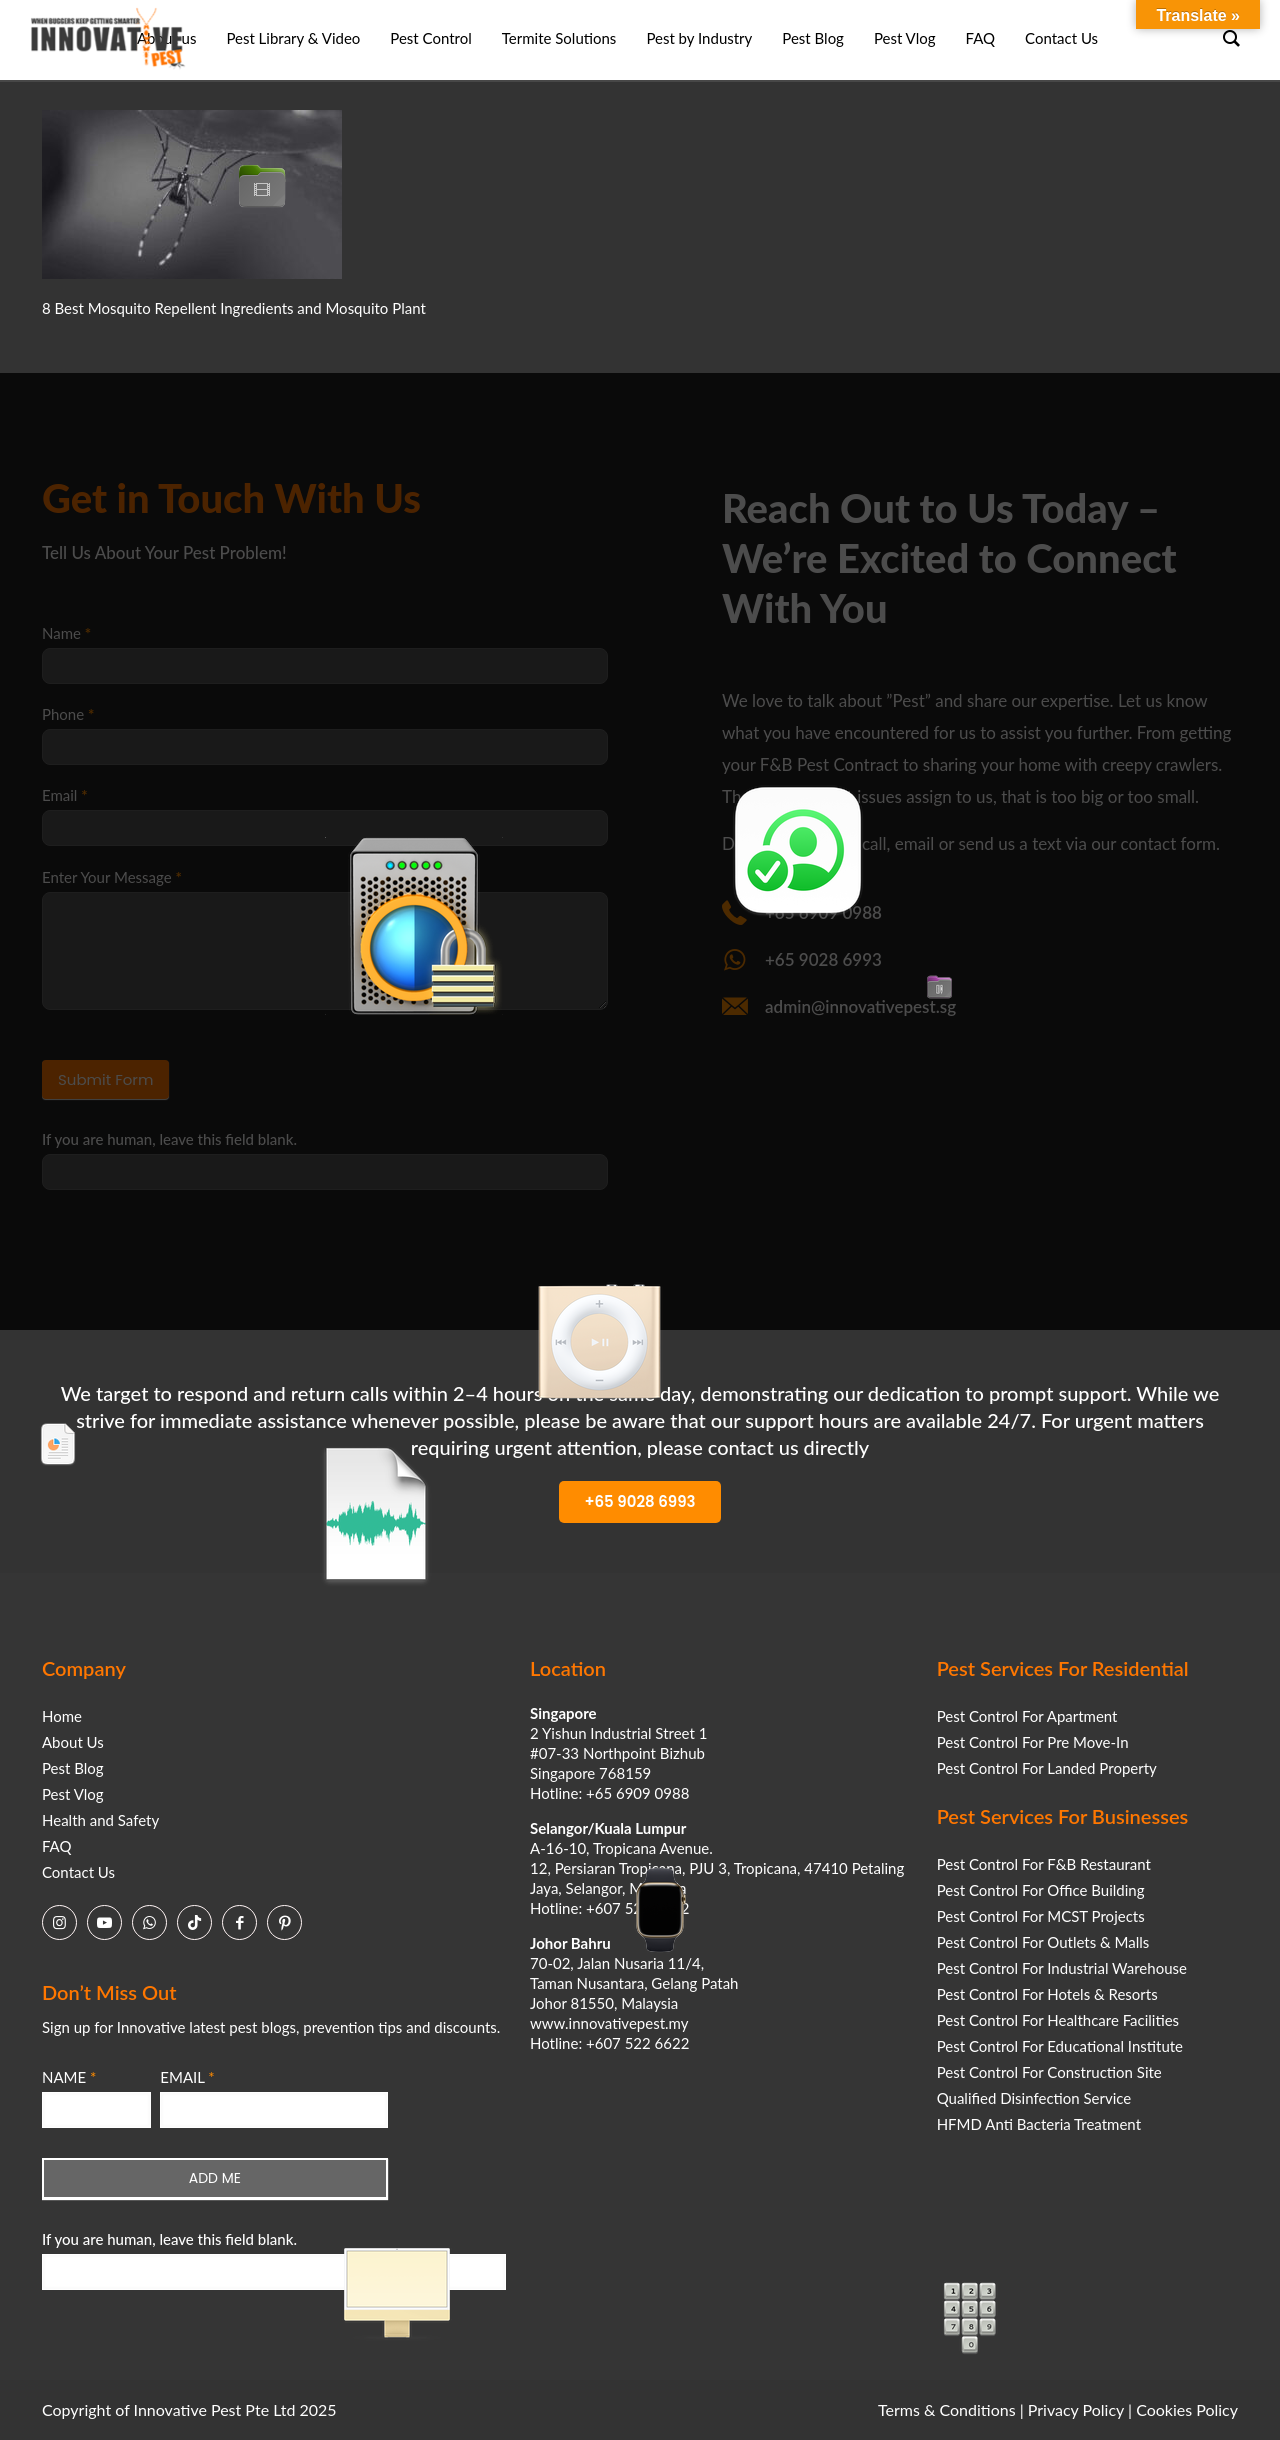 This screenshot has width=1280, height=2440. What do you see at coordinates (414, 926) in the screenshot?
I see `locked RAID 1 storage drive` at bounding box center [414, 926].